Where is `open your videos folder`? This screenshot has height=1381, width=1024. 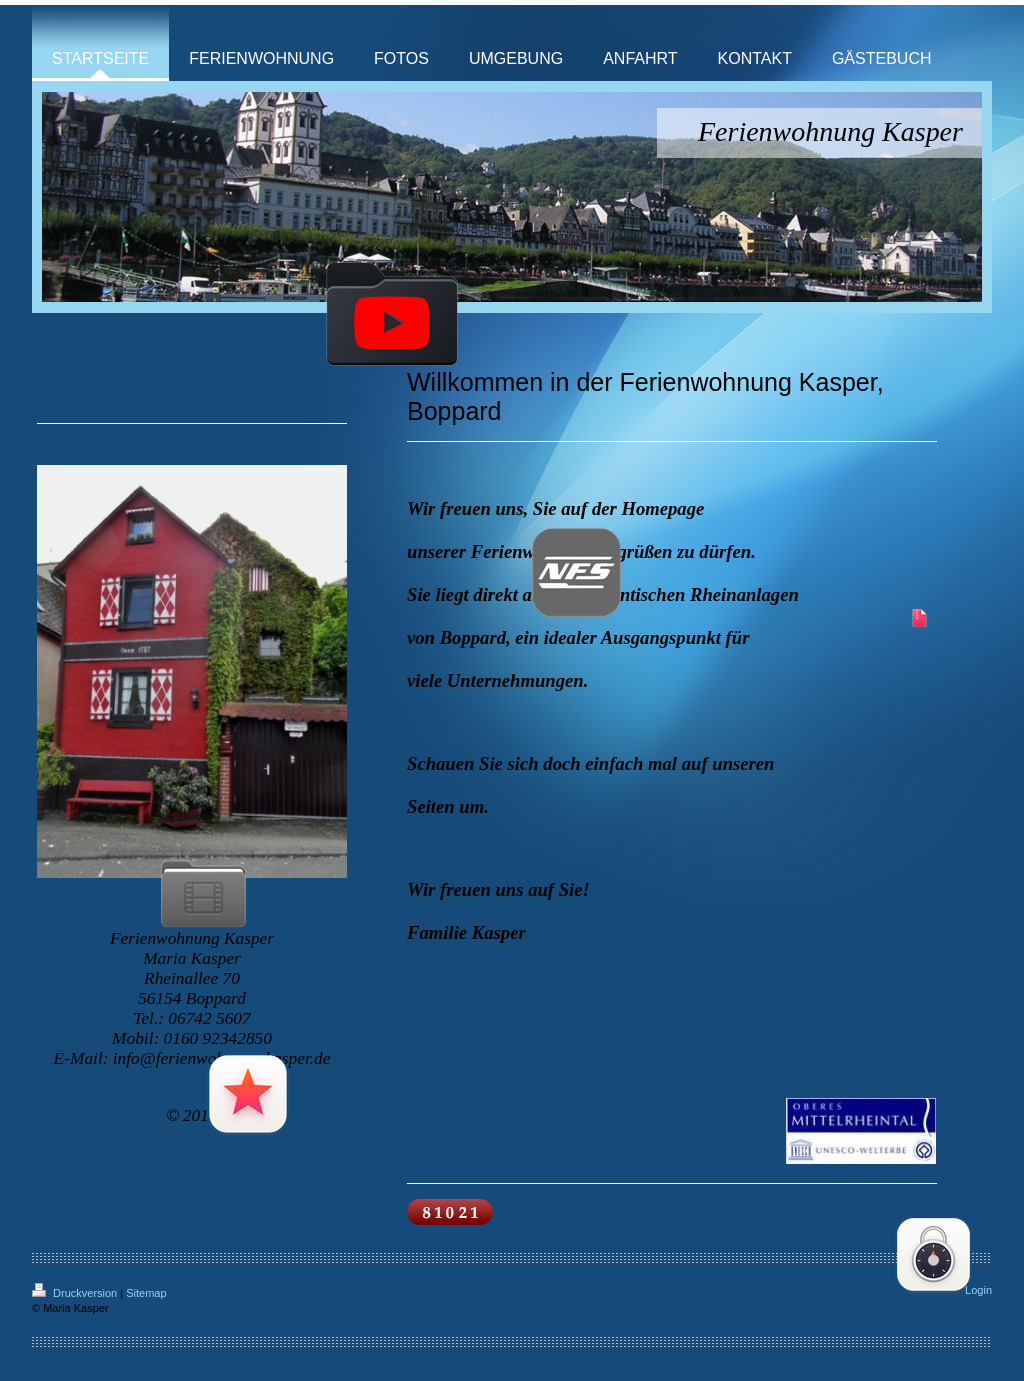 open your videos folder is located at coordinates (203, 893).